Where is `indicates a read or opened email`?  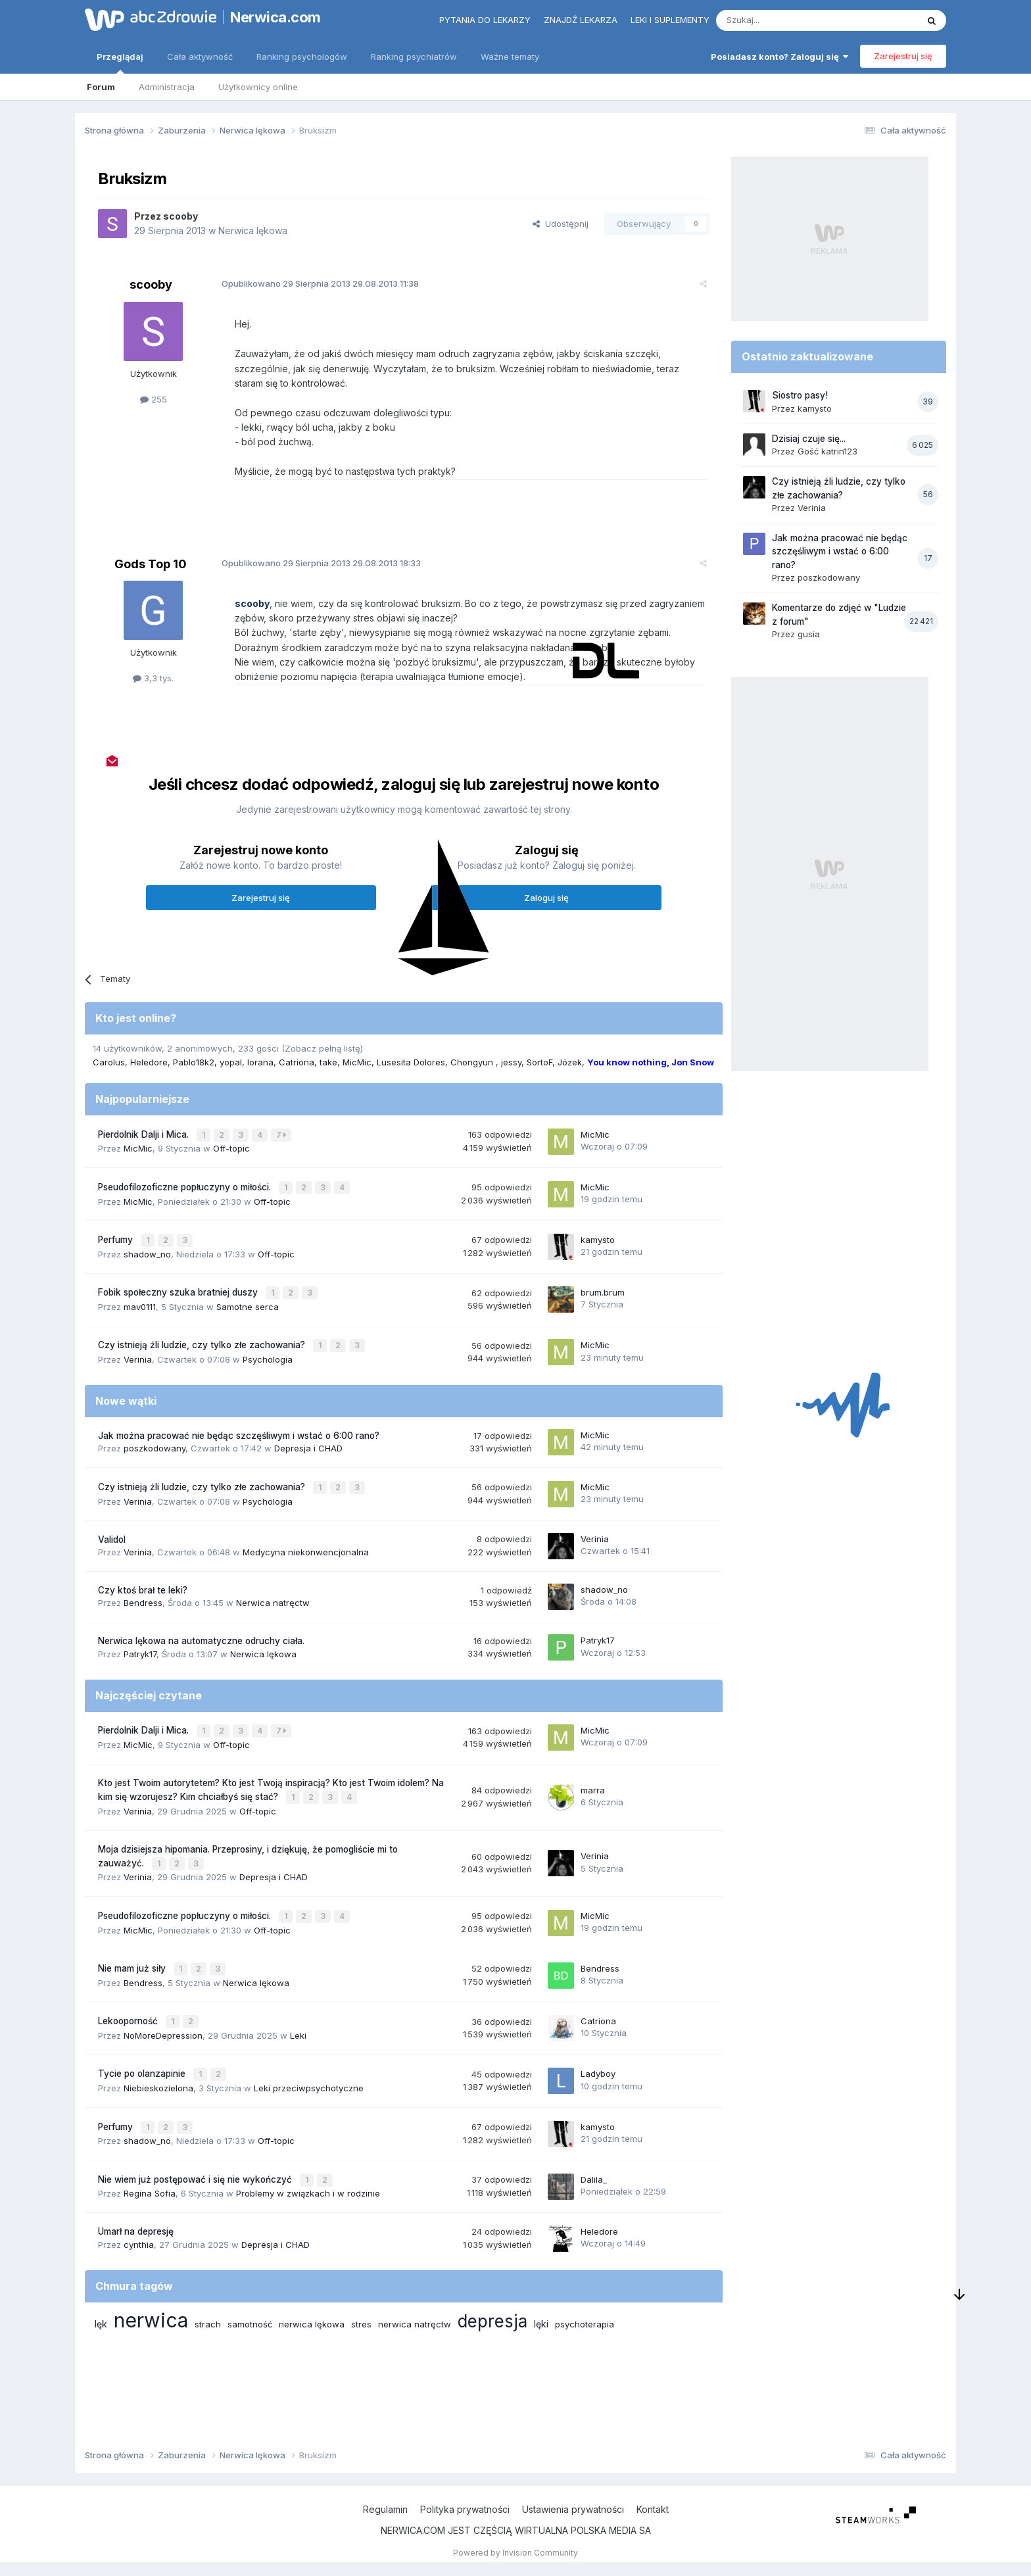 indicates a read or opened email is located at coordinates (112, 761).